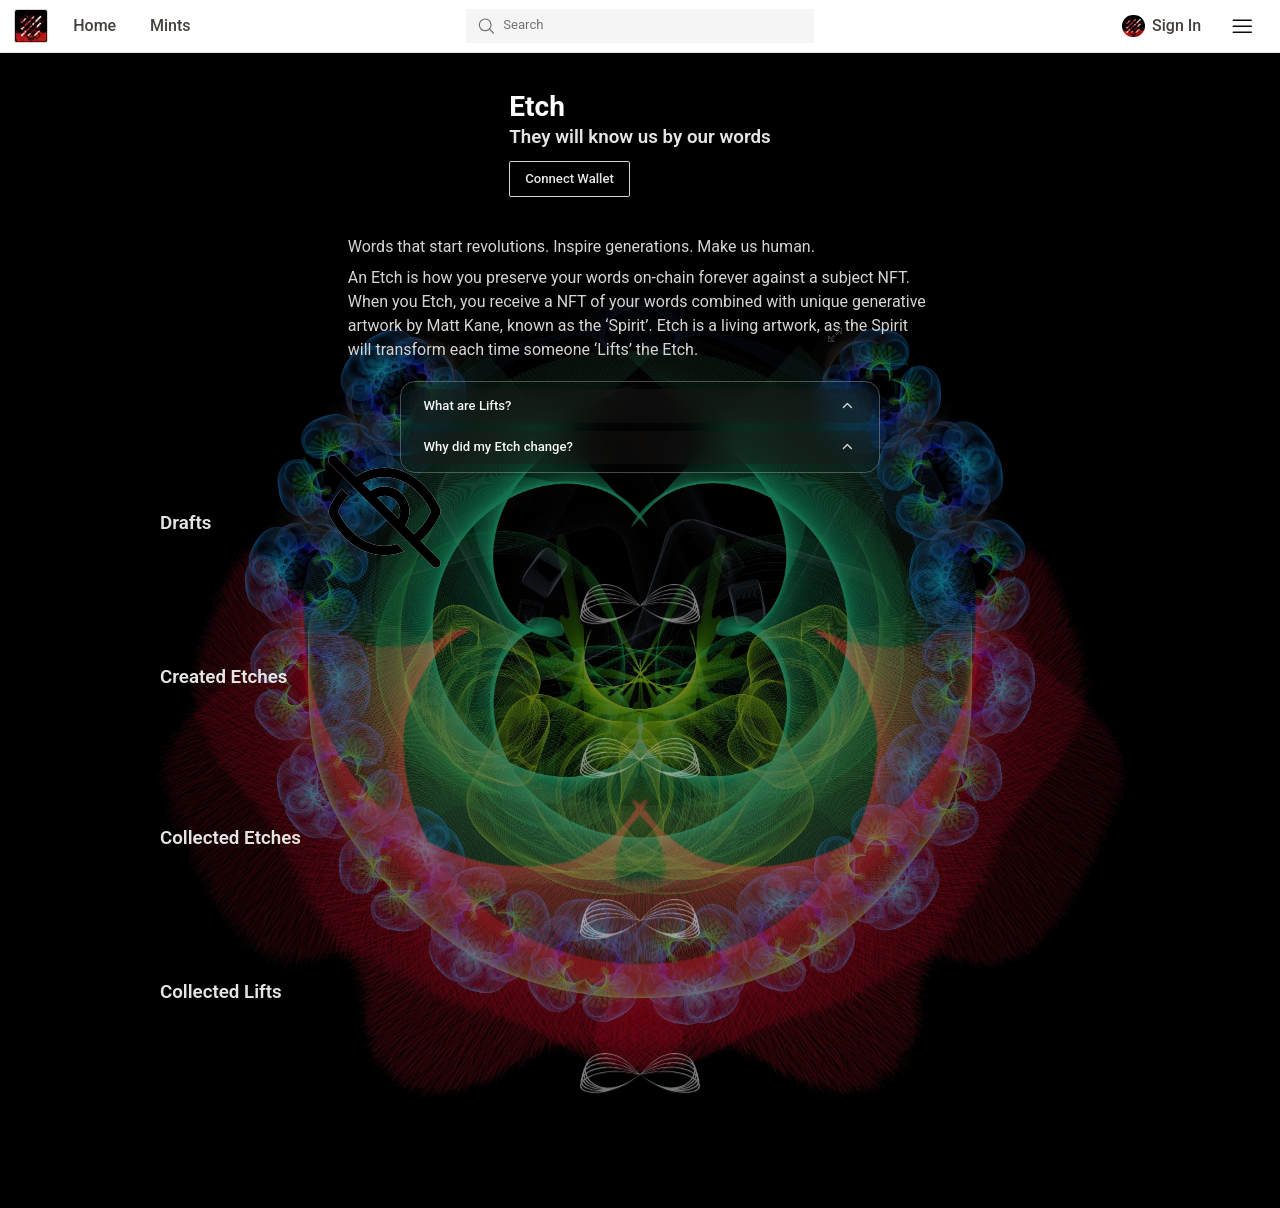 The width and height of the screenshot is (1280, 1208). What do you see at coordinates (835, 335) in the screenshot?
I see `maximize window to full screen` at bounding box center [835, 335].